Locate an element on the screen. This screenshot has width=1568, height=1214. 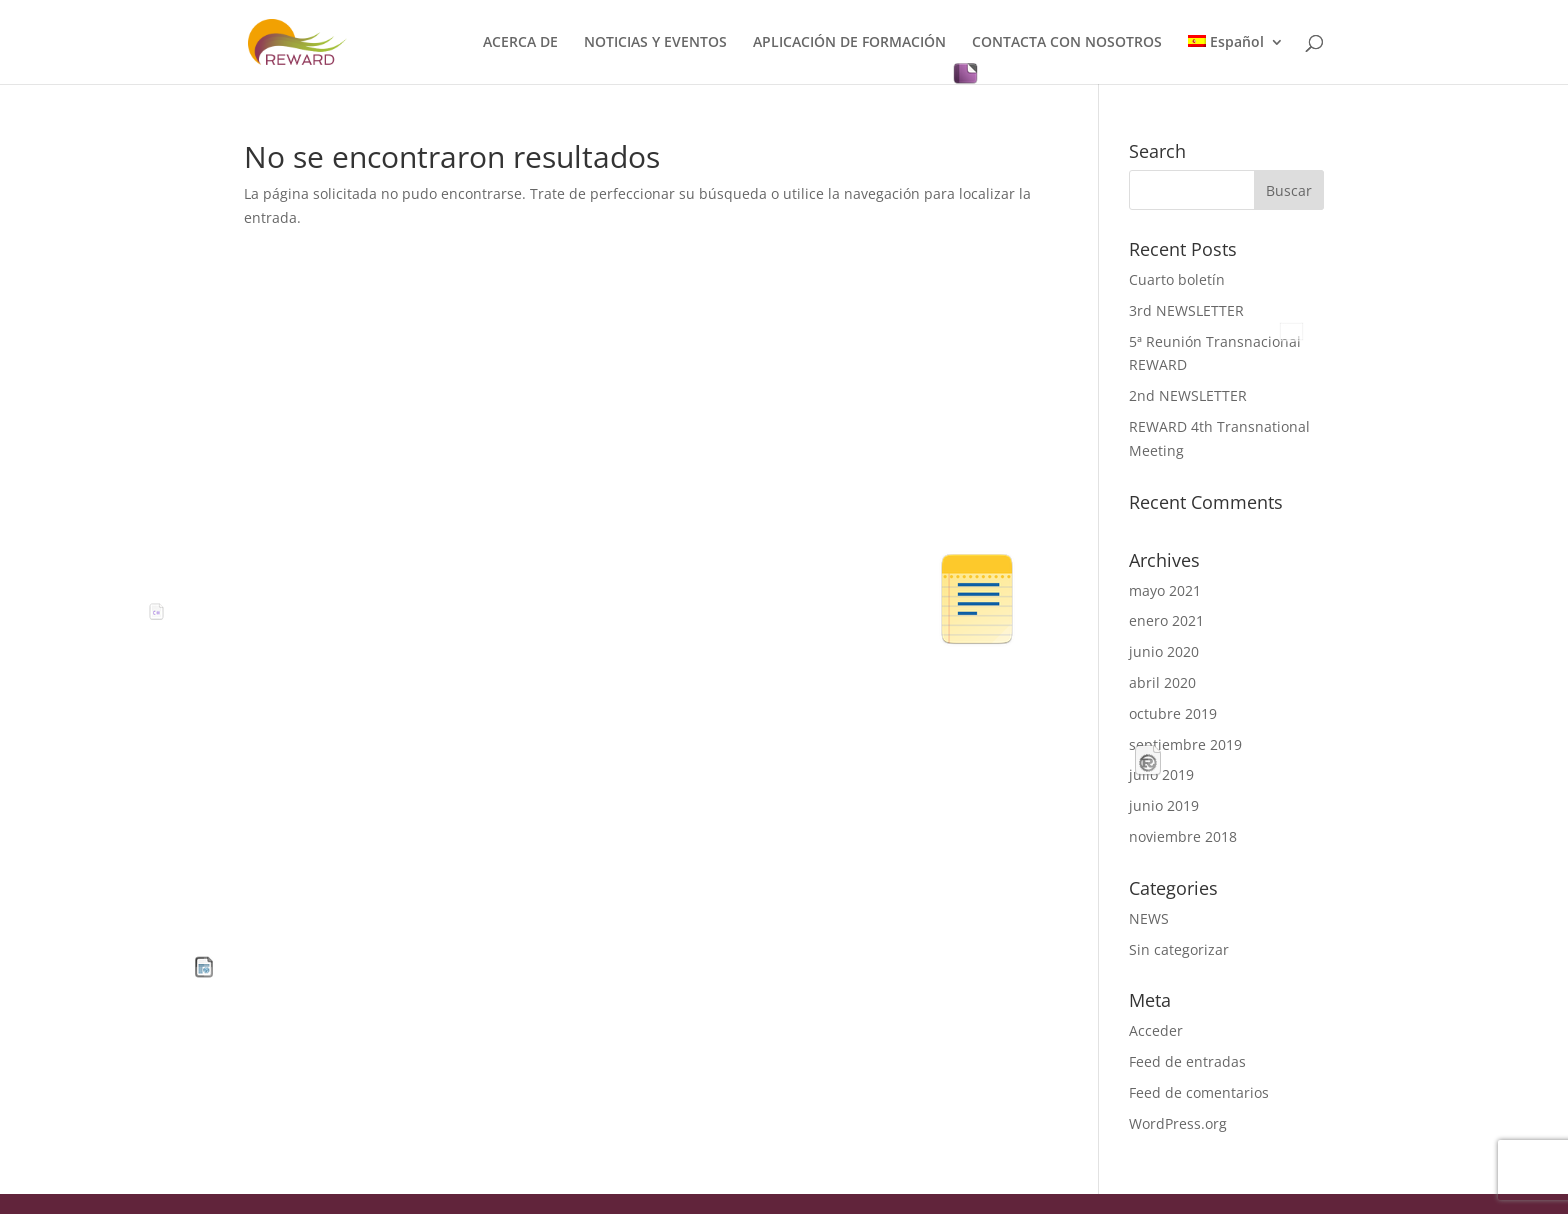
a C# source code file is located at coordinates (156, 611).